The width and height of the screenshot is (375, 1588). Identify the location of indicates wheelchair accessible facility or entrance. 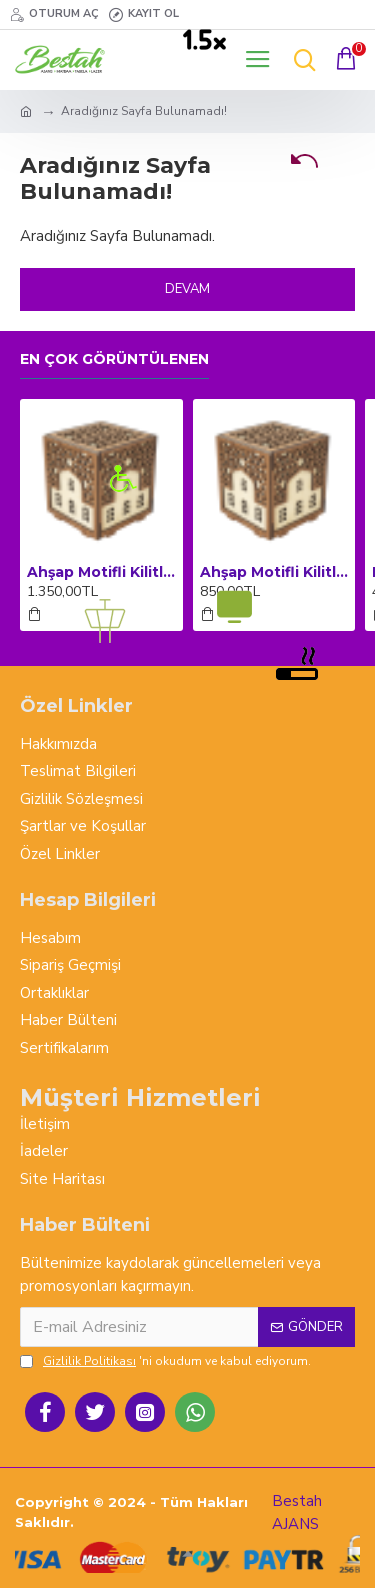
(121, 479).